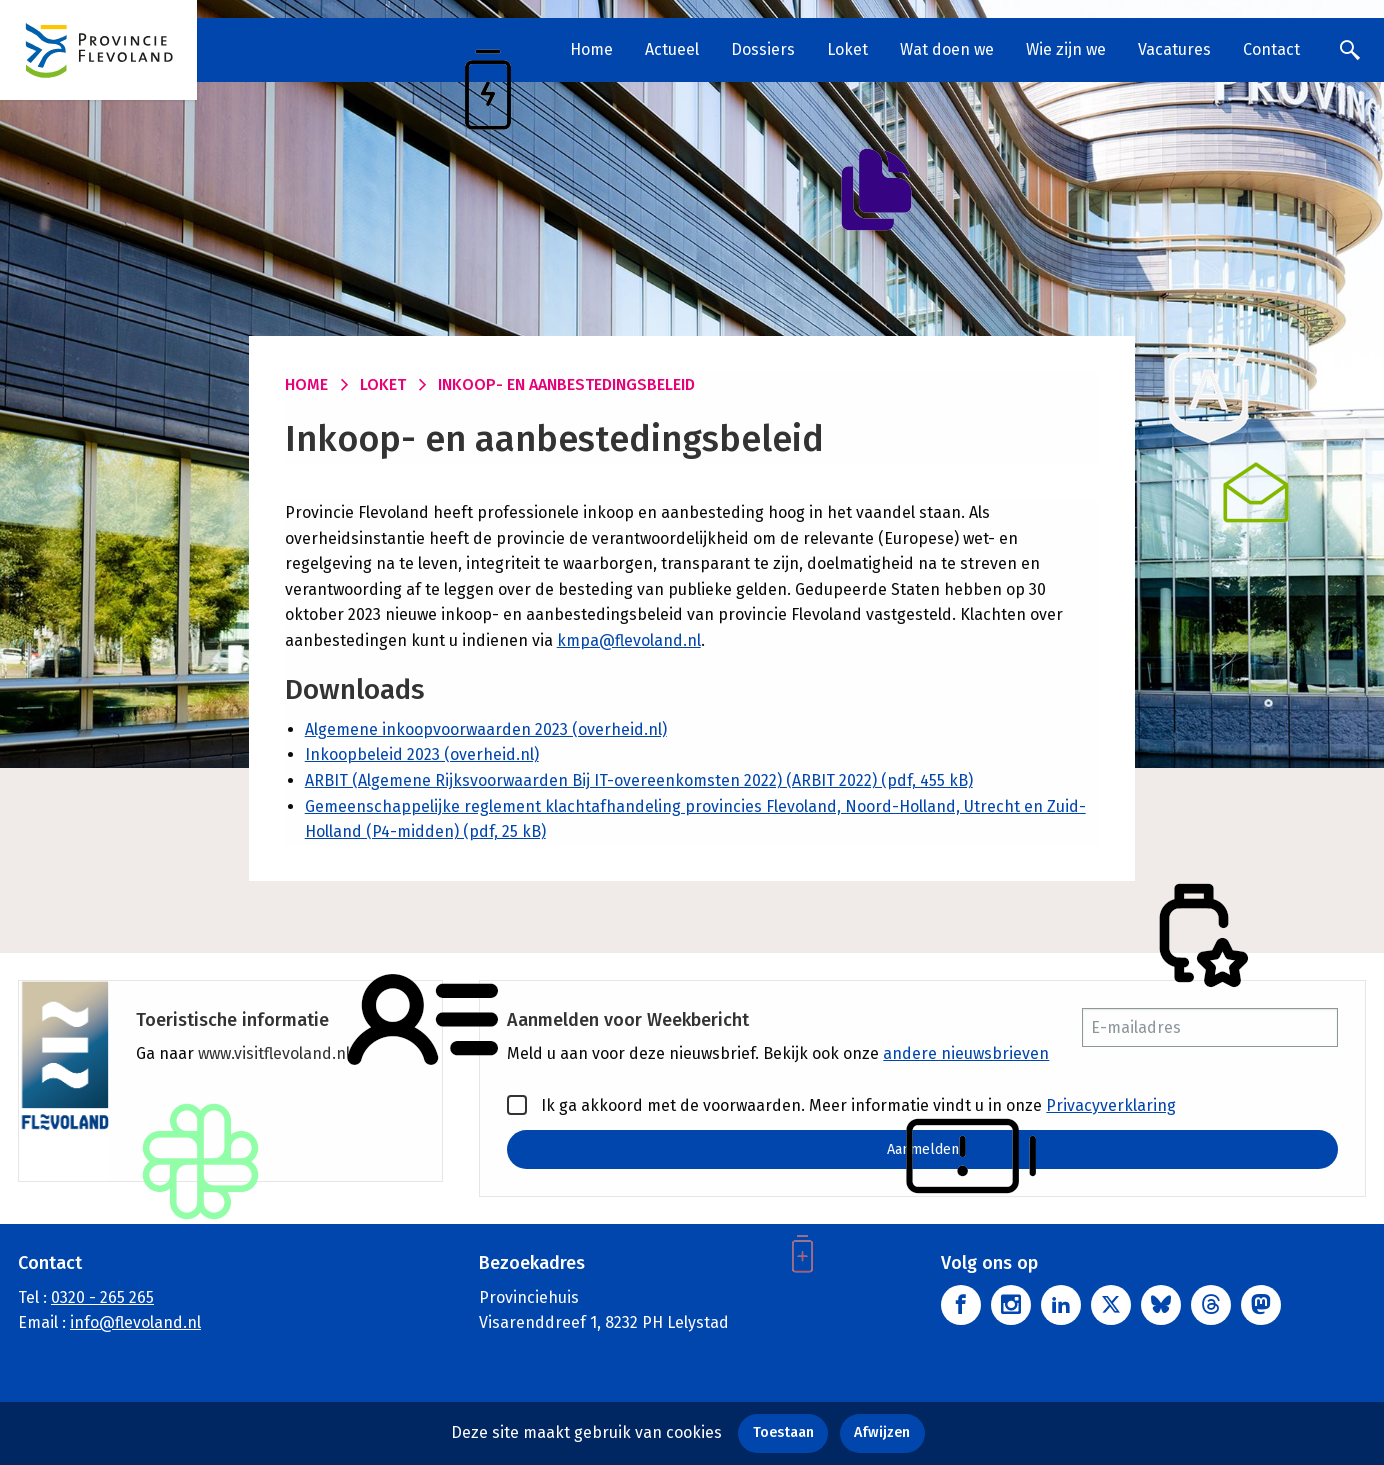  What do you see at coordinates (802, 1254) in the screenshot?
I see `add or insert a new battery` at bounding box center [802, 1254].